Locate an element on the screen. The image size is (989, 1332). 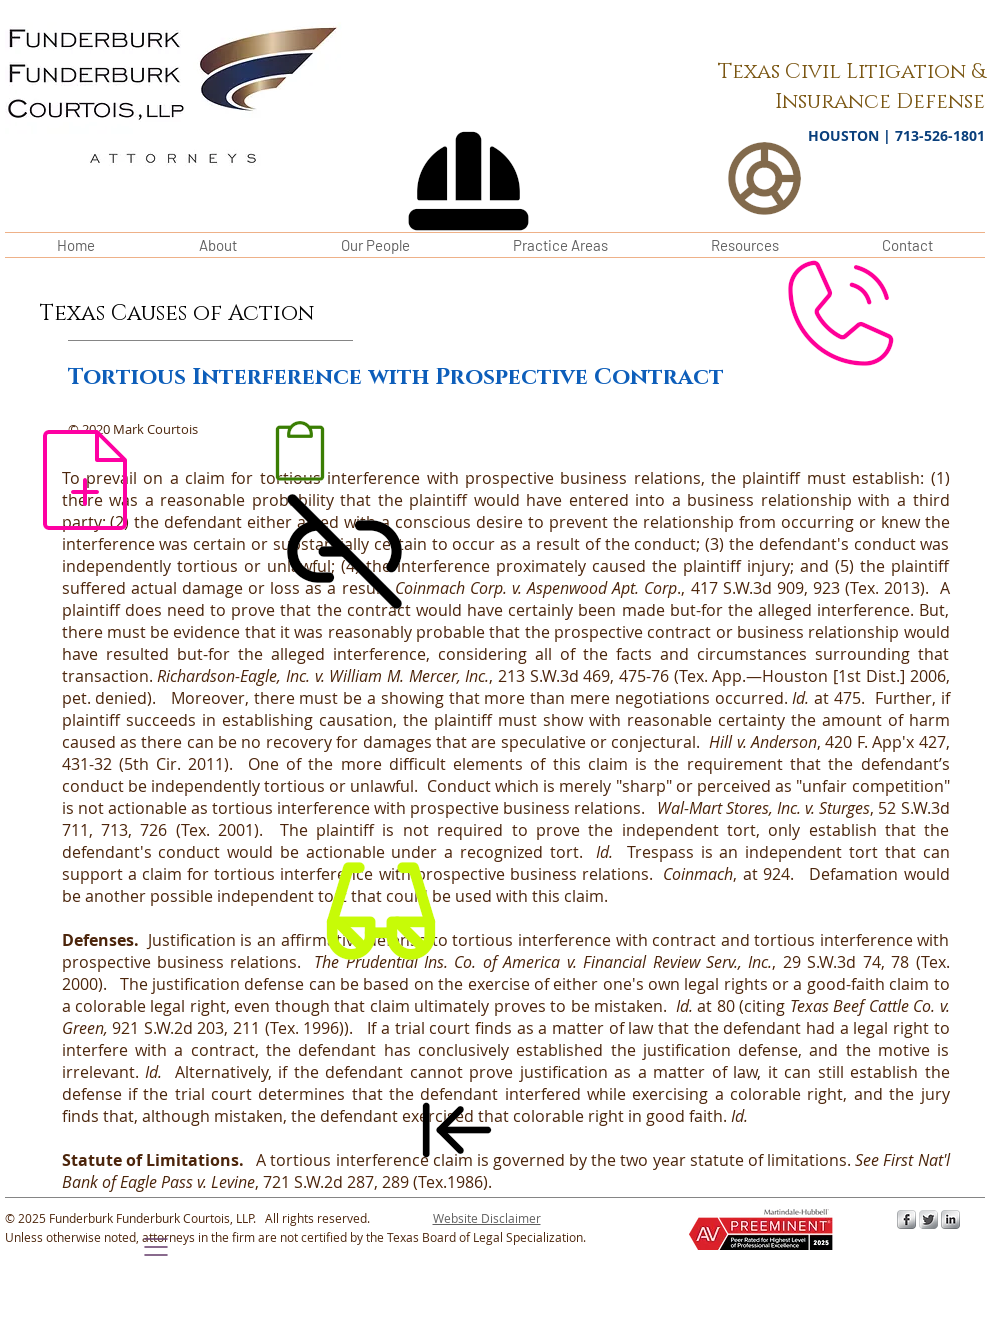
toggle summer or beach mode is located at coordinates (381, 911).